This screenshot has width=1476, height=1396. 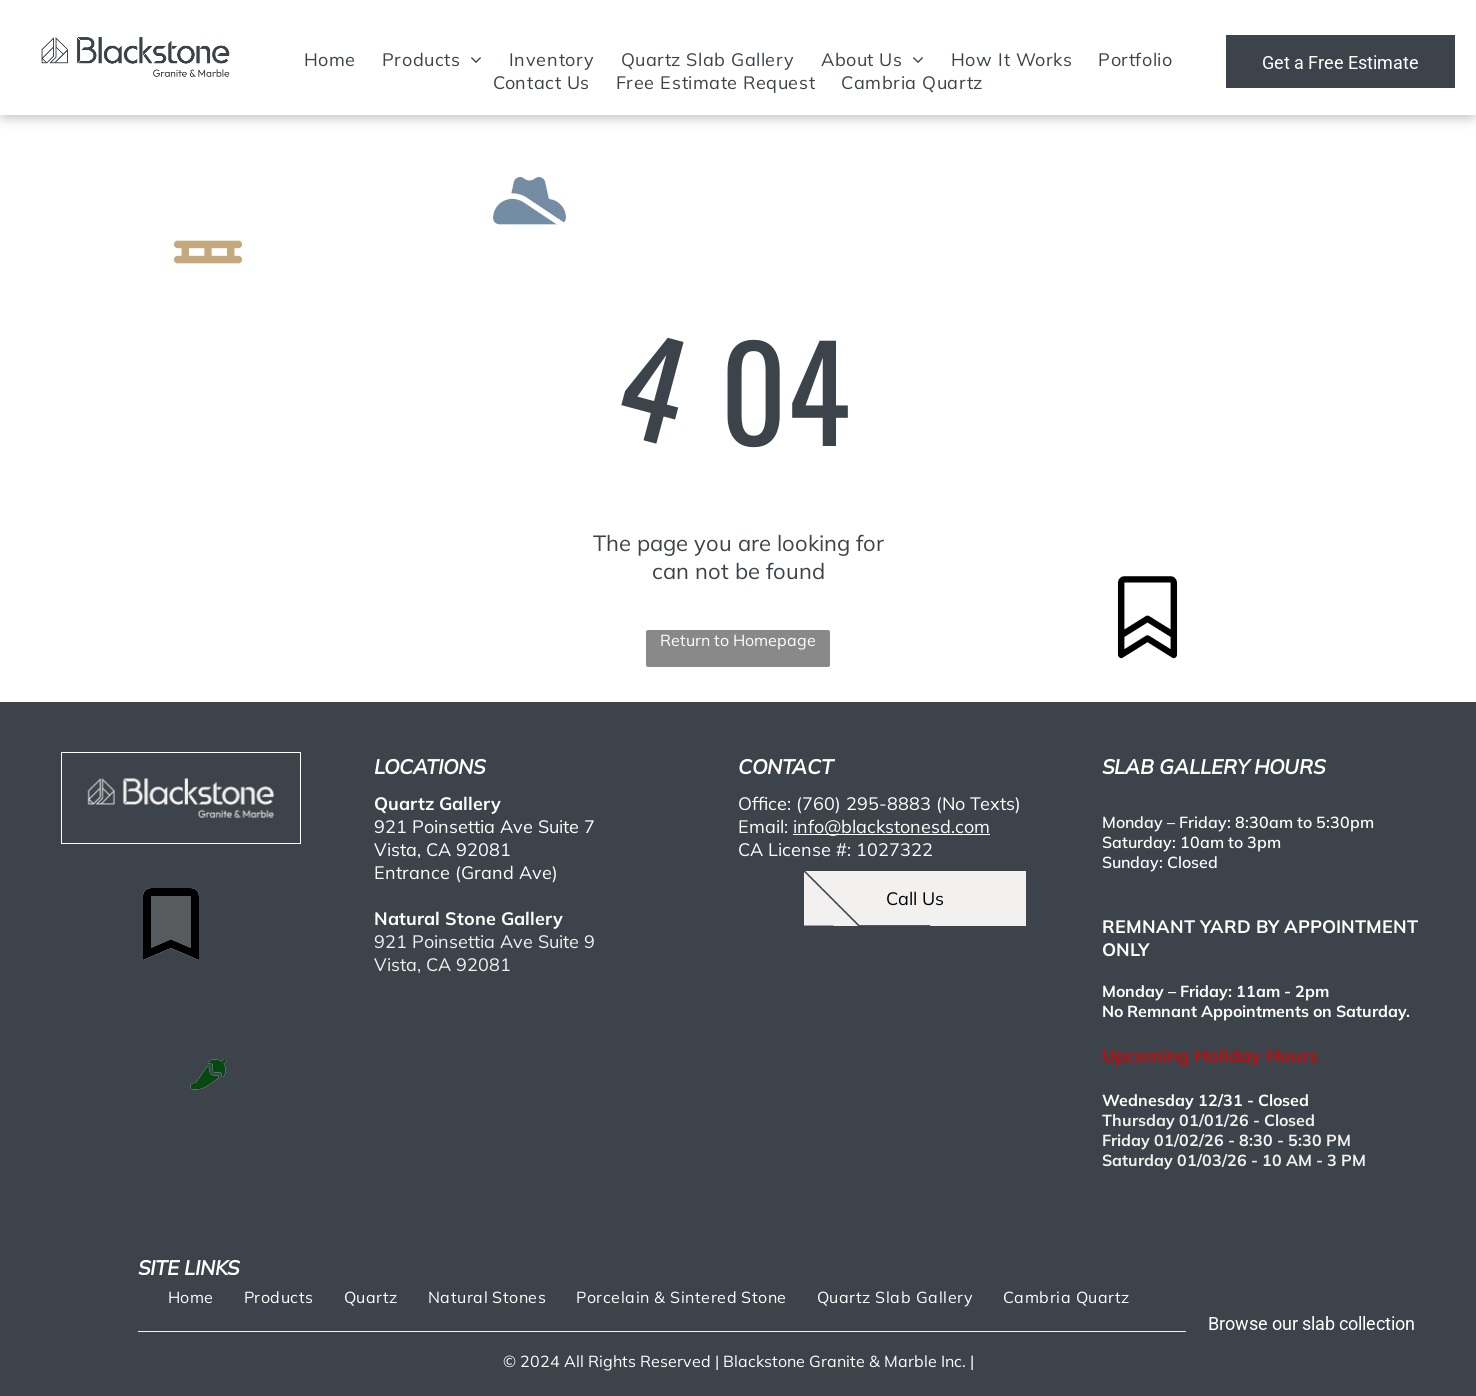 What do you see at coordinates (208, 233) in the screenshot?
I see `view warehouse inventory` at bounding box center [208, 233].